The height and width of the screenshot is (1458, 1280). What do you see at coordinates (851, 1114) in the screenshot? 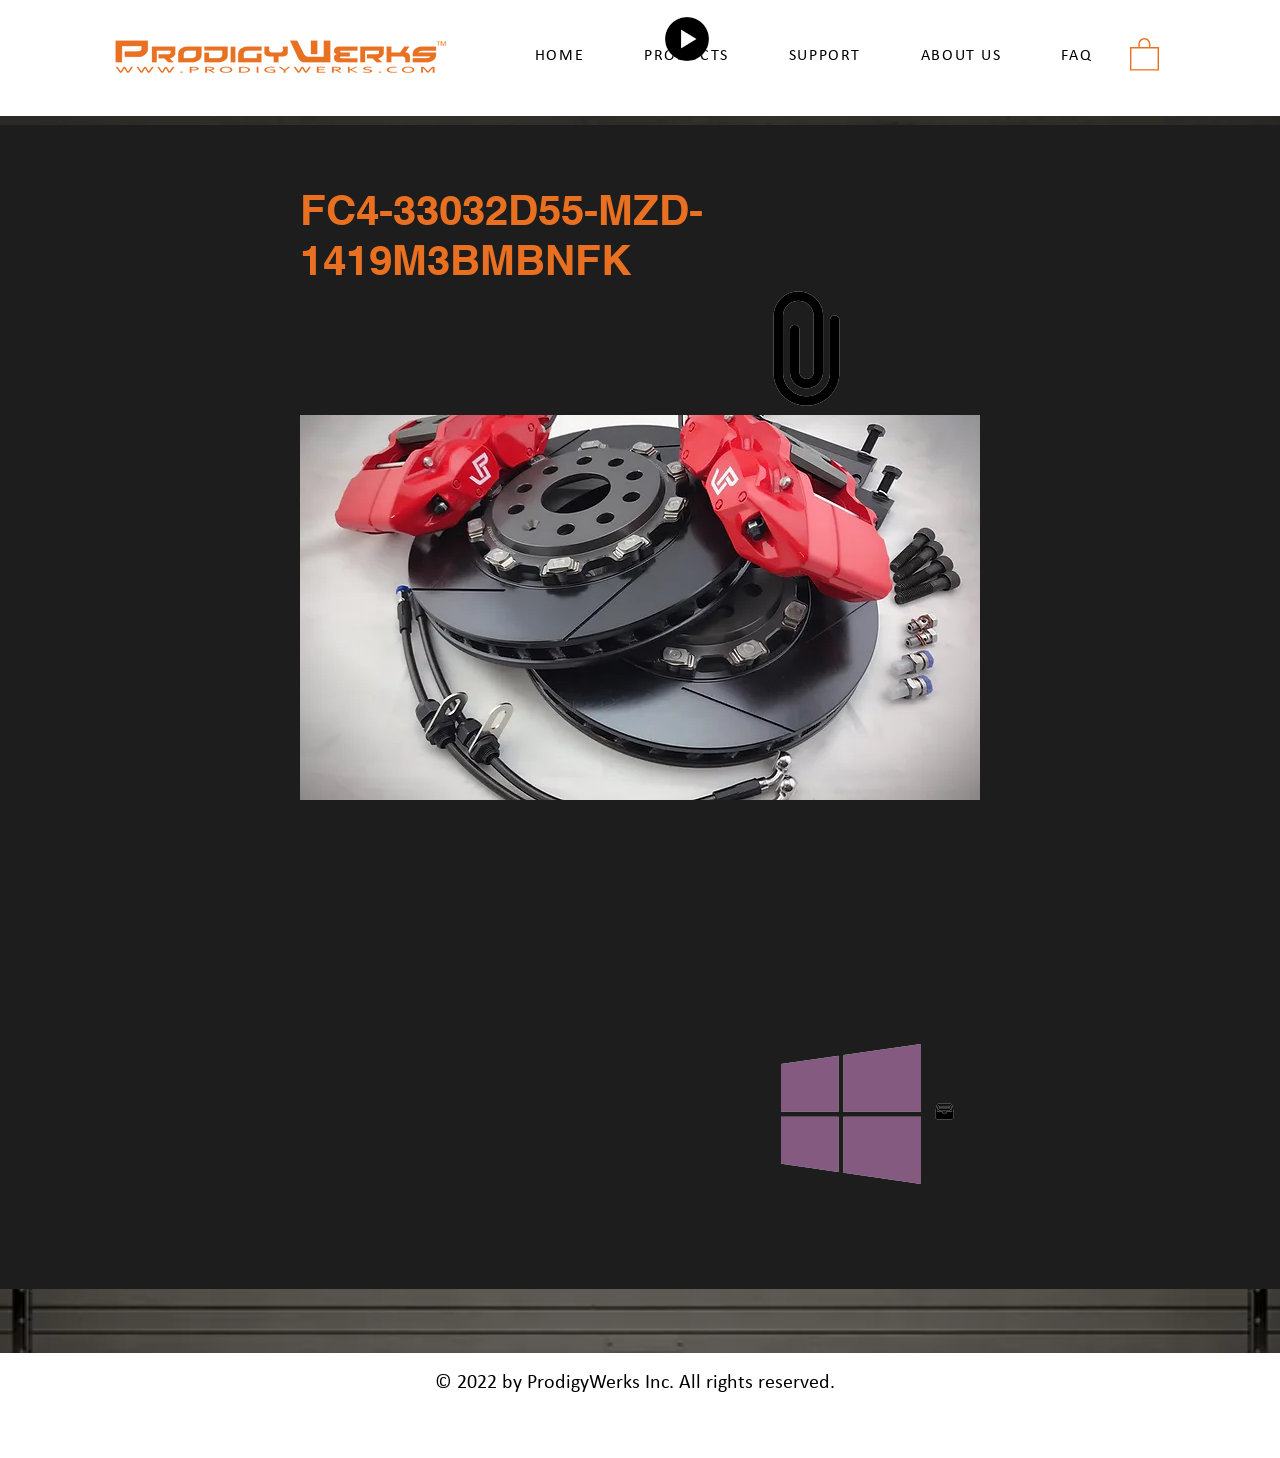
I see `open windows-specific settings or features` at bounding box center [851, 1114].